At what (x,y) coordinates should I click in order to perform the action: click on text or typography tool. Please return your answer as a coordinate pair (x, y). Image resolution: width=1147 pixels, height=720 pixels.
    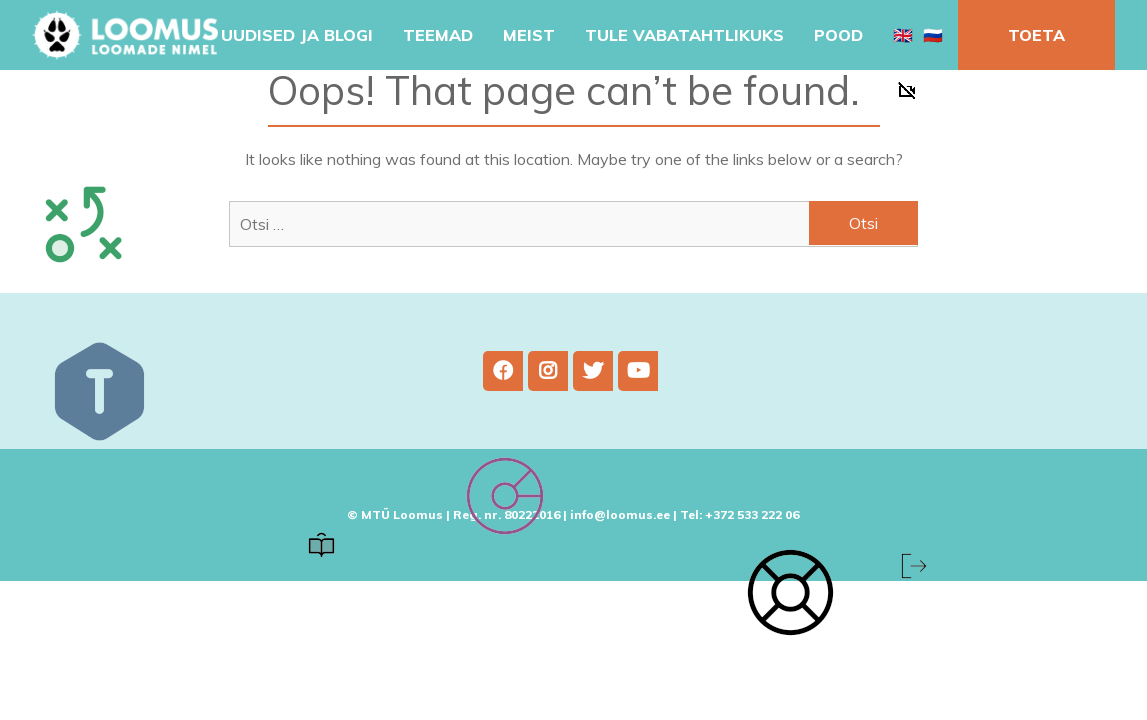
    Looking at the image, I should click on (99, 391).